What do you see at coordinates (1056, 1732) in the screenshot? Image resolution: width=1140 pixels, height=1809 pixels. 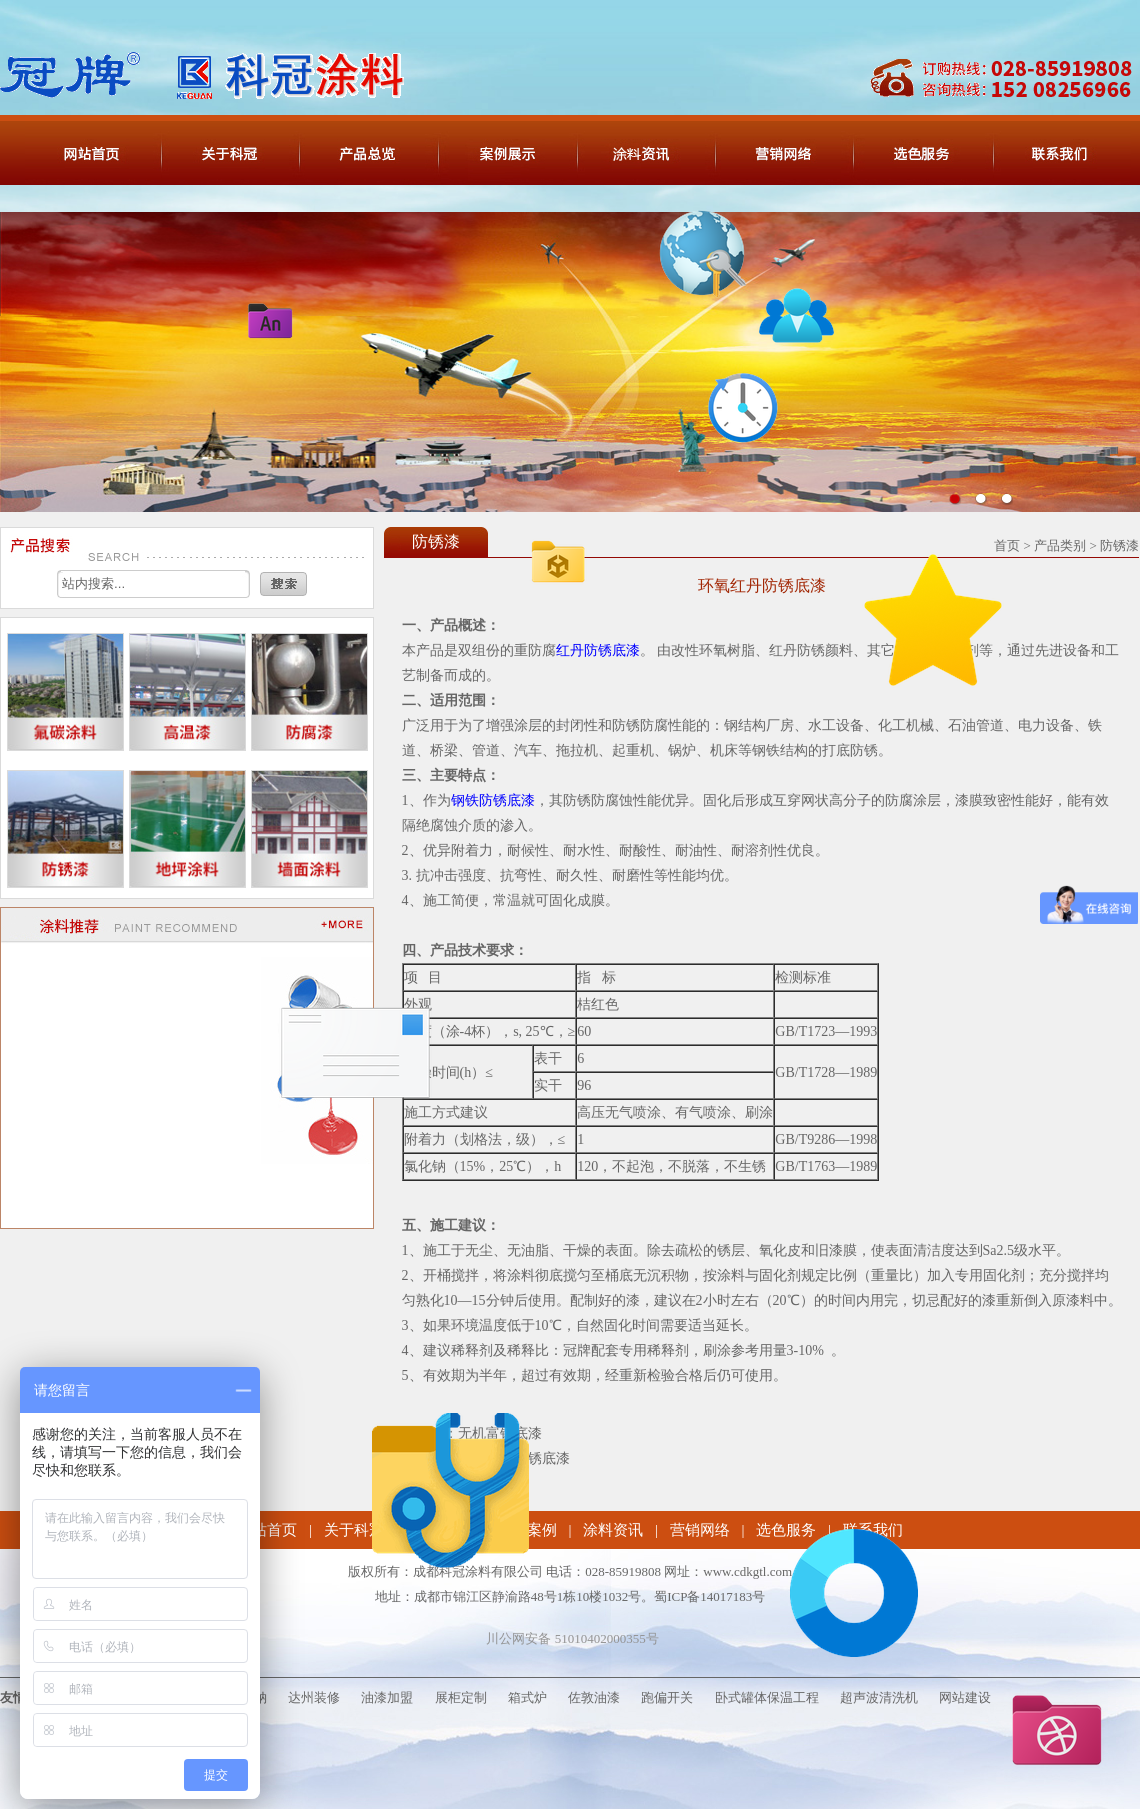 I see `folder containing Dribbble design assets` at bounding box center [1056, 1732].